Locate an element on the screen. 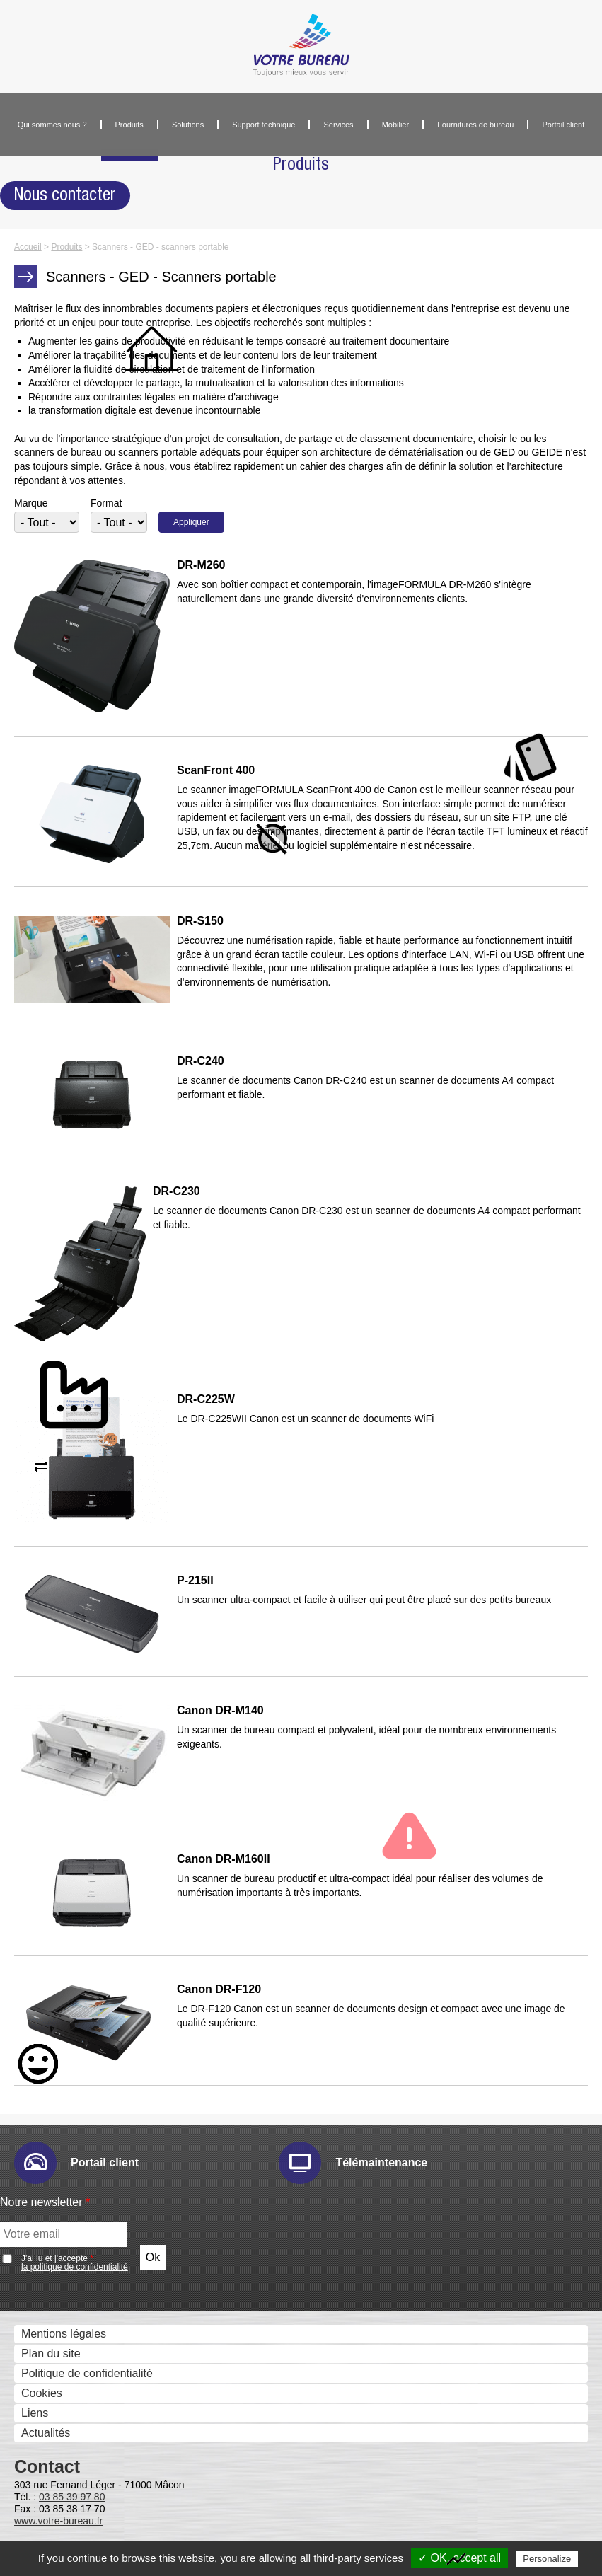  access style or theme options is located at coordinates (531, 756).